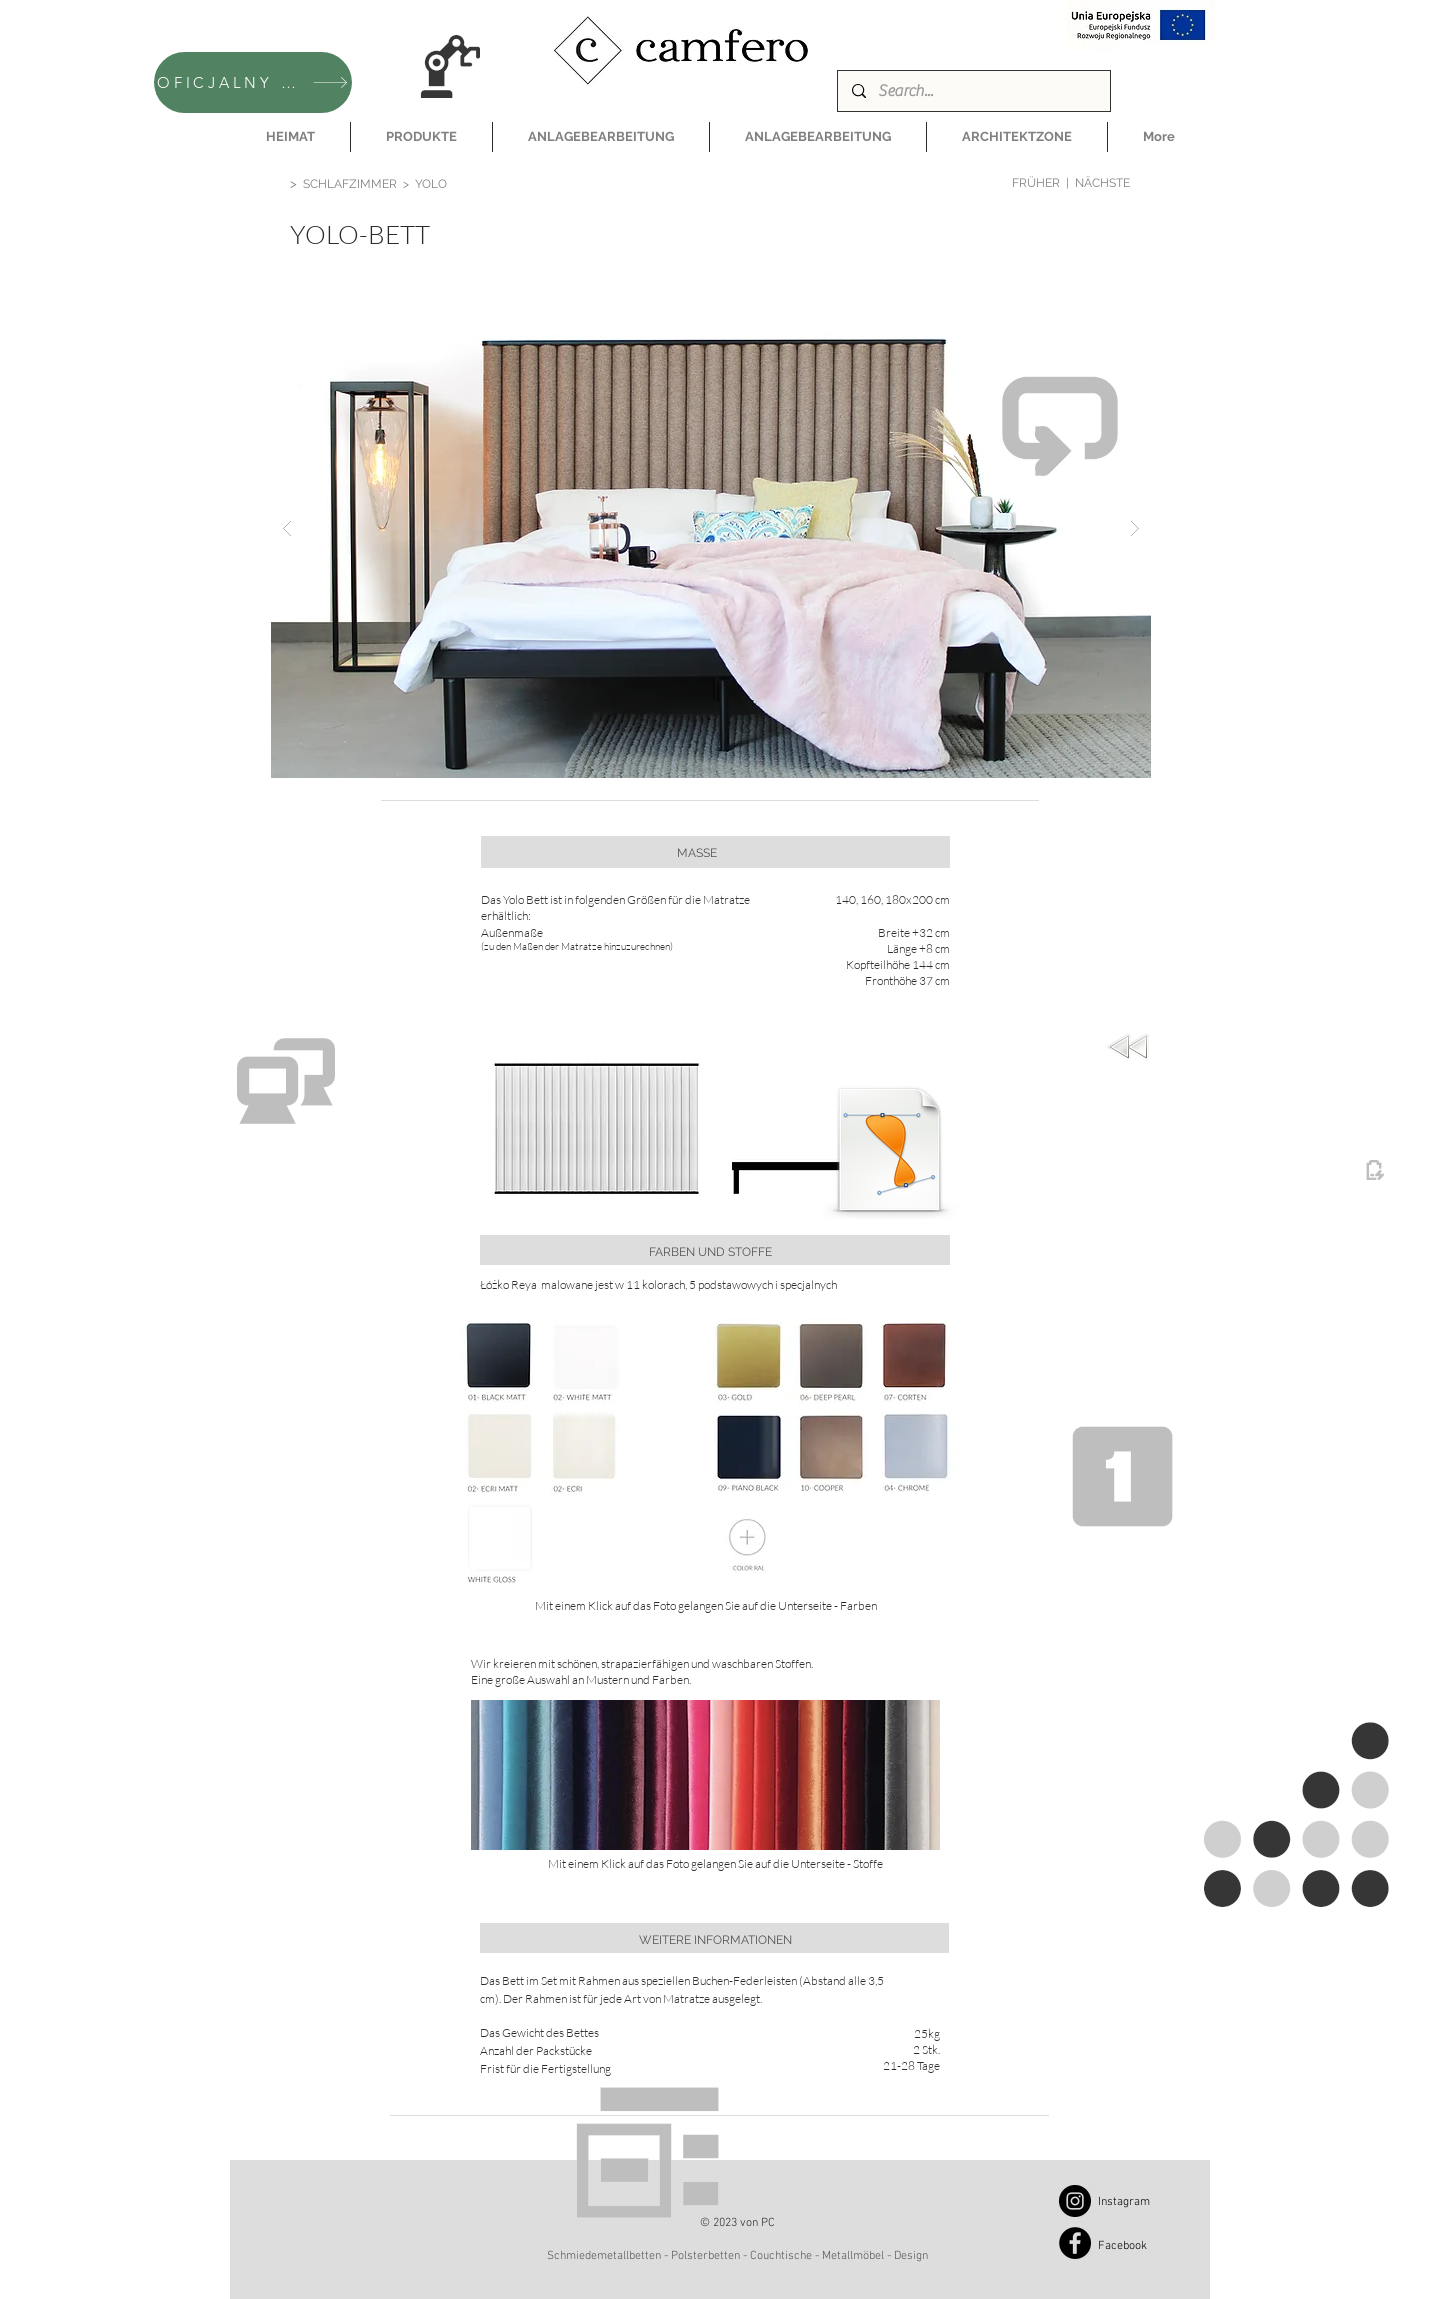 The height and width of the screenshot is (2299, 1440). Describe the element at coordinates (1128, 1047) in the screenshot. I see `seek forward in media (right-to-left interface)` at that location.